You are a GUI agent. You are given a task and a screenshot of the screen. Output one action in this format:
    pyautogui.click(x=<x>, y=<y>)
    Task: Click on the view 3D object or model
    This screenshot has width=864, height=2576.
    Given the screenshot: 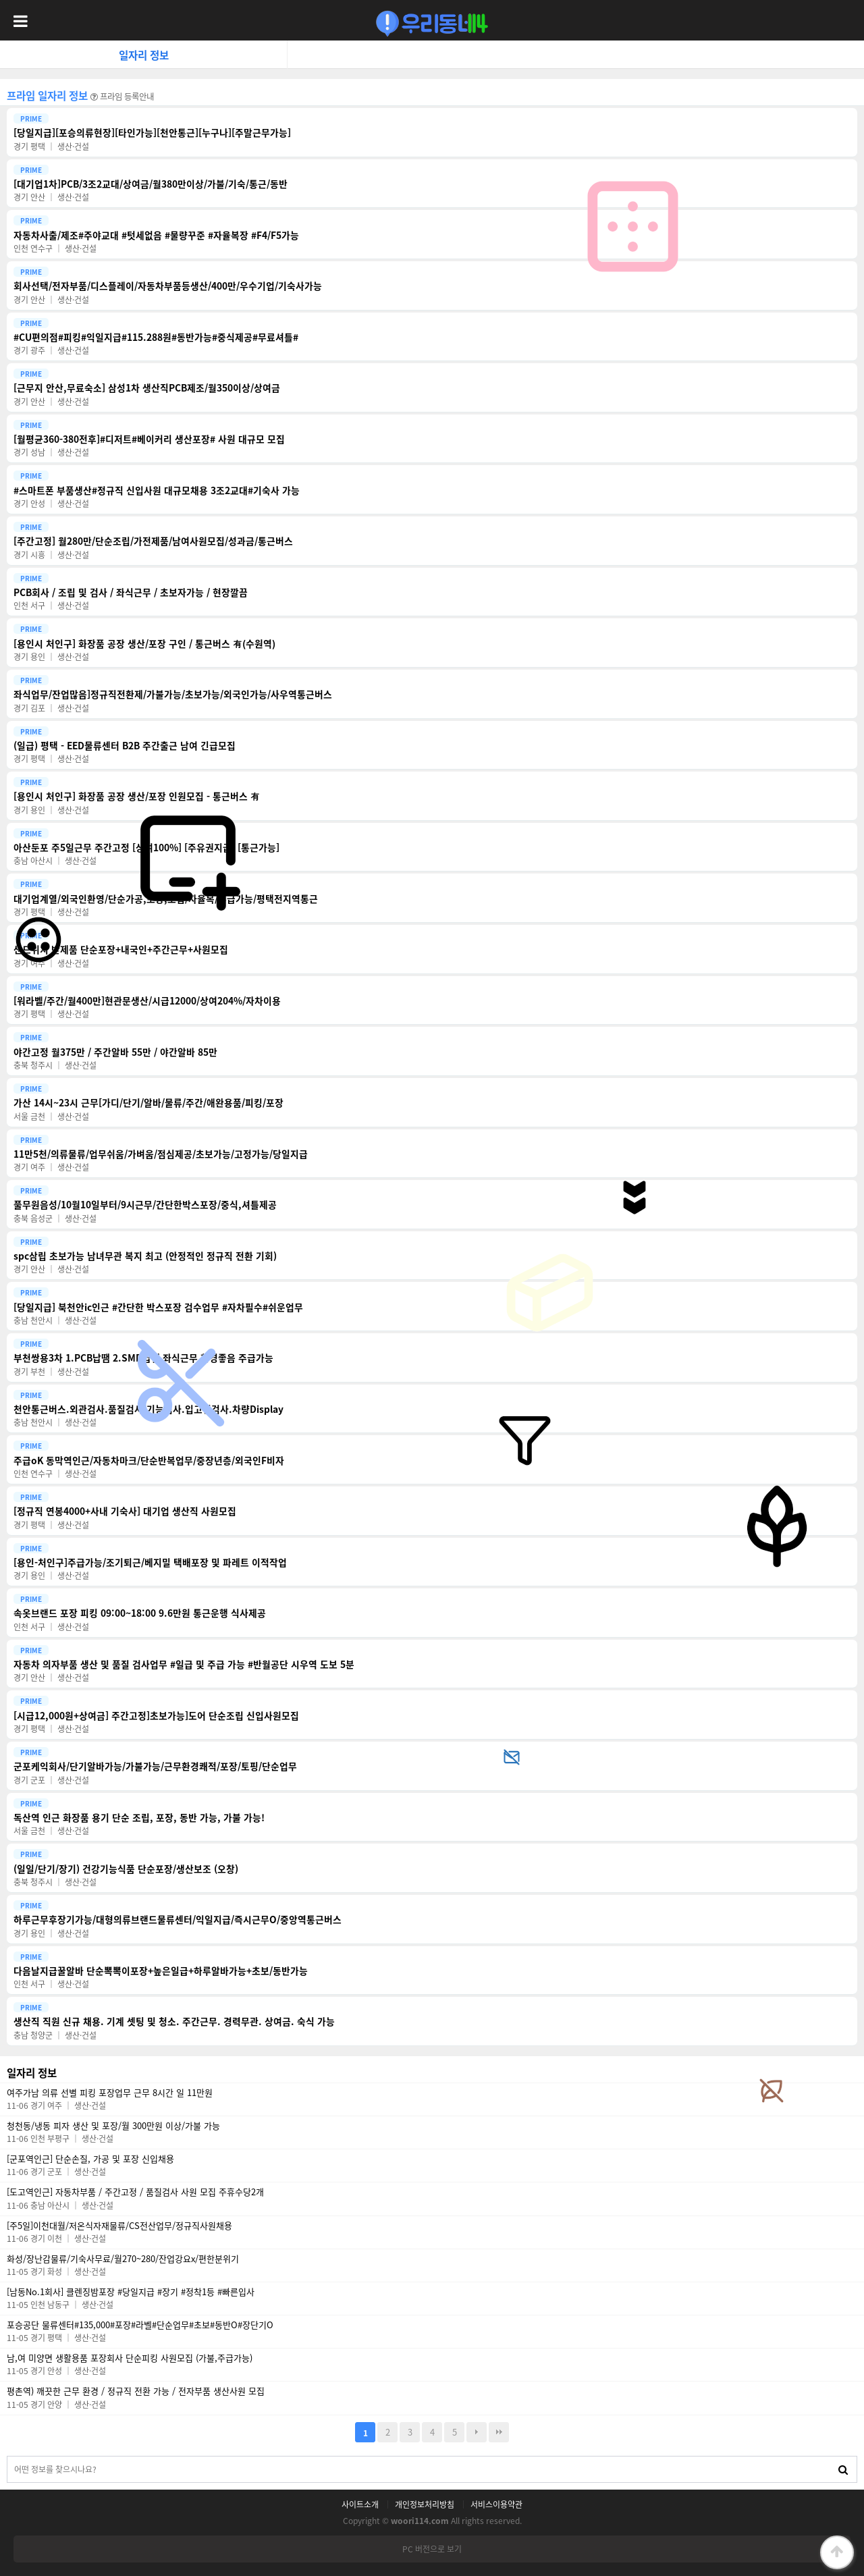 What is the action you would take?
    pyautogui.click(x=549, y=1288)
    